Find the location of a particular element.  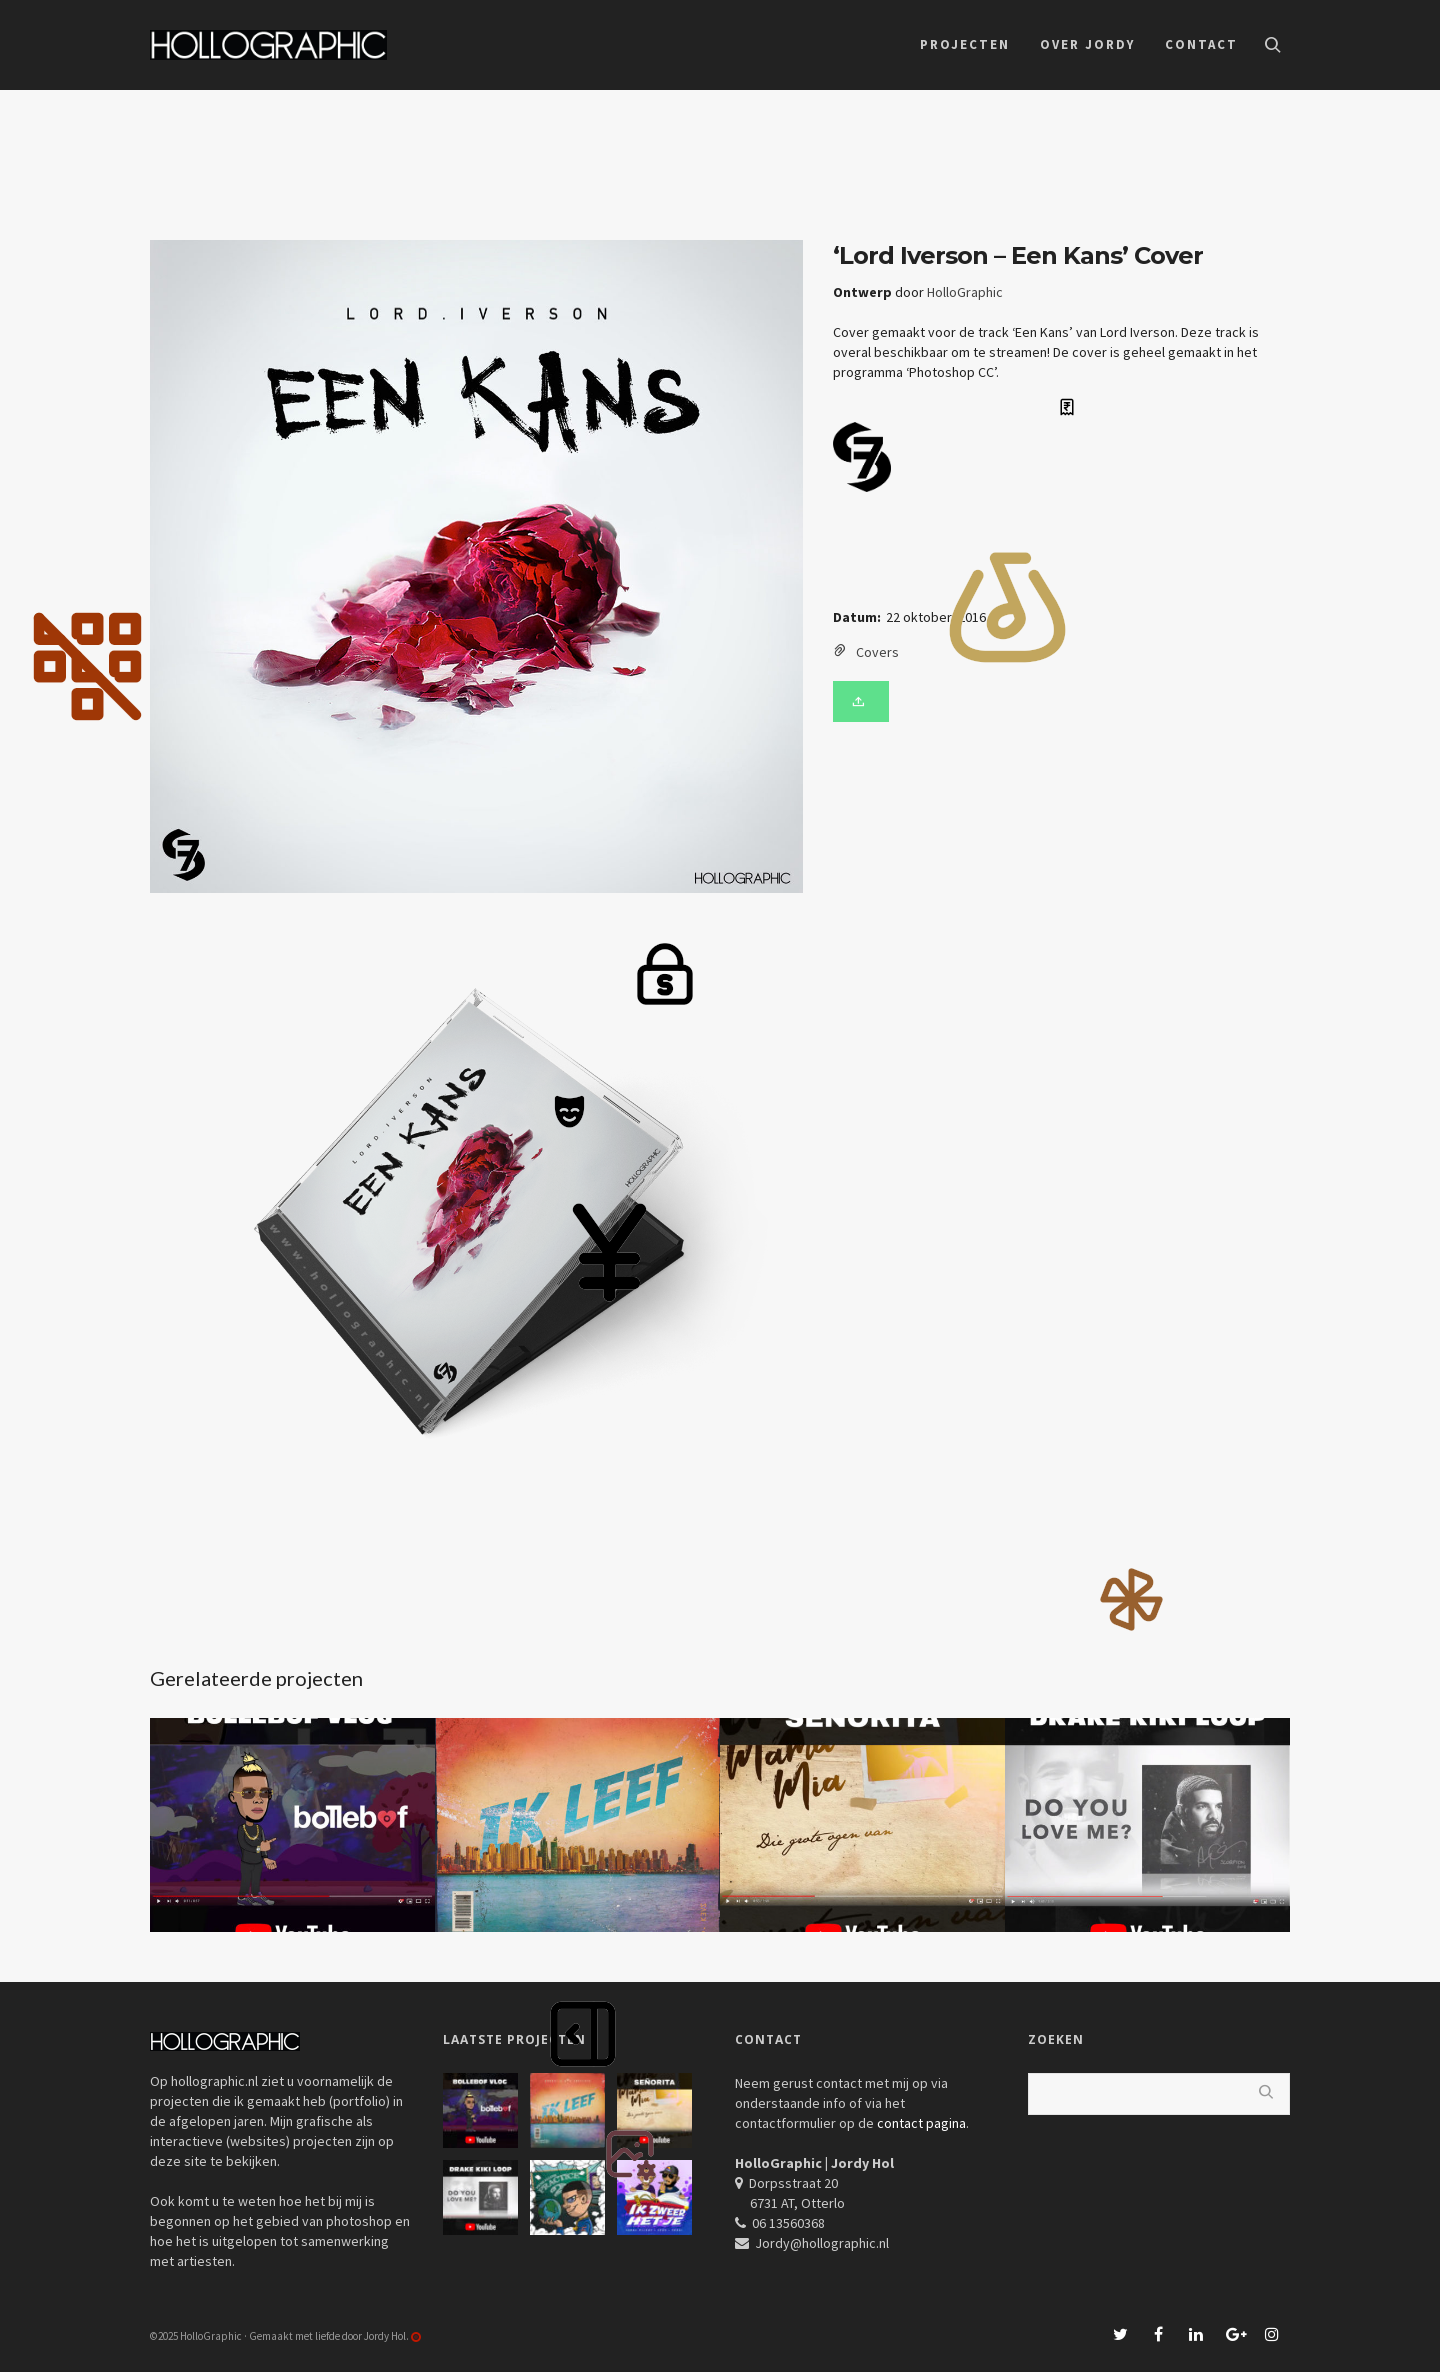

access Samsung Pass password manager is located at coordinates (665, 974).